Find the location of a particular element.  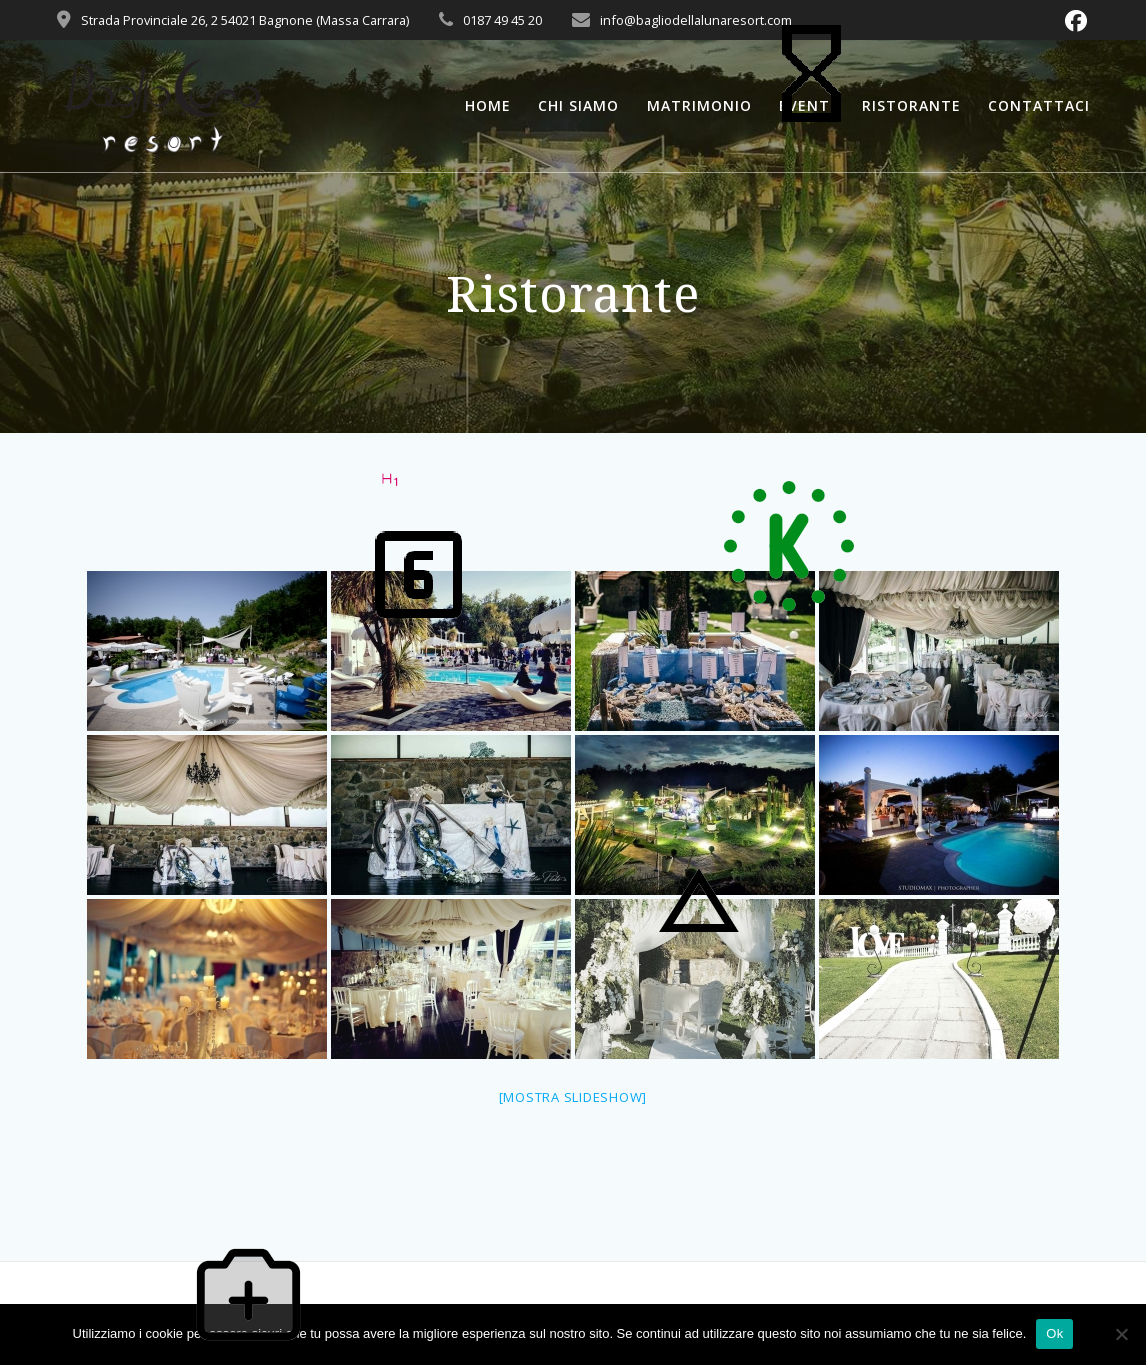

select filter or preset number 6 is located at coordinates (419, 575).